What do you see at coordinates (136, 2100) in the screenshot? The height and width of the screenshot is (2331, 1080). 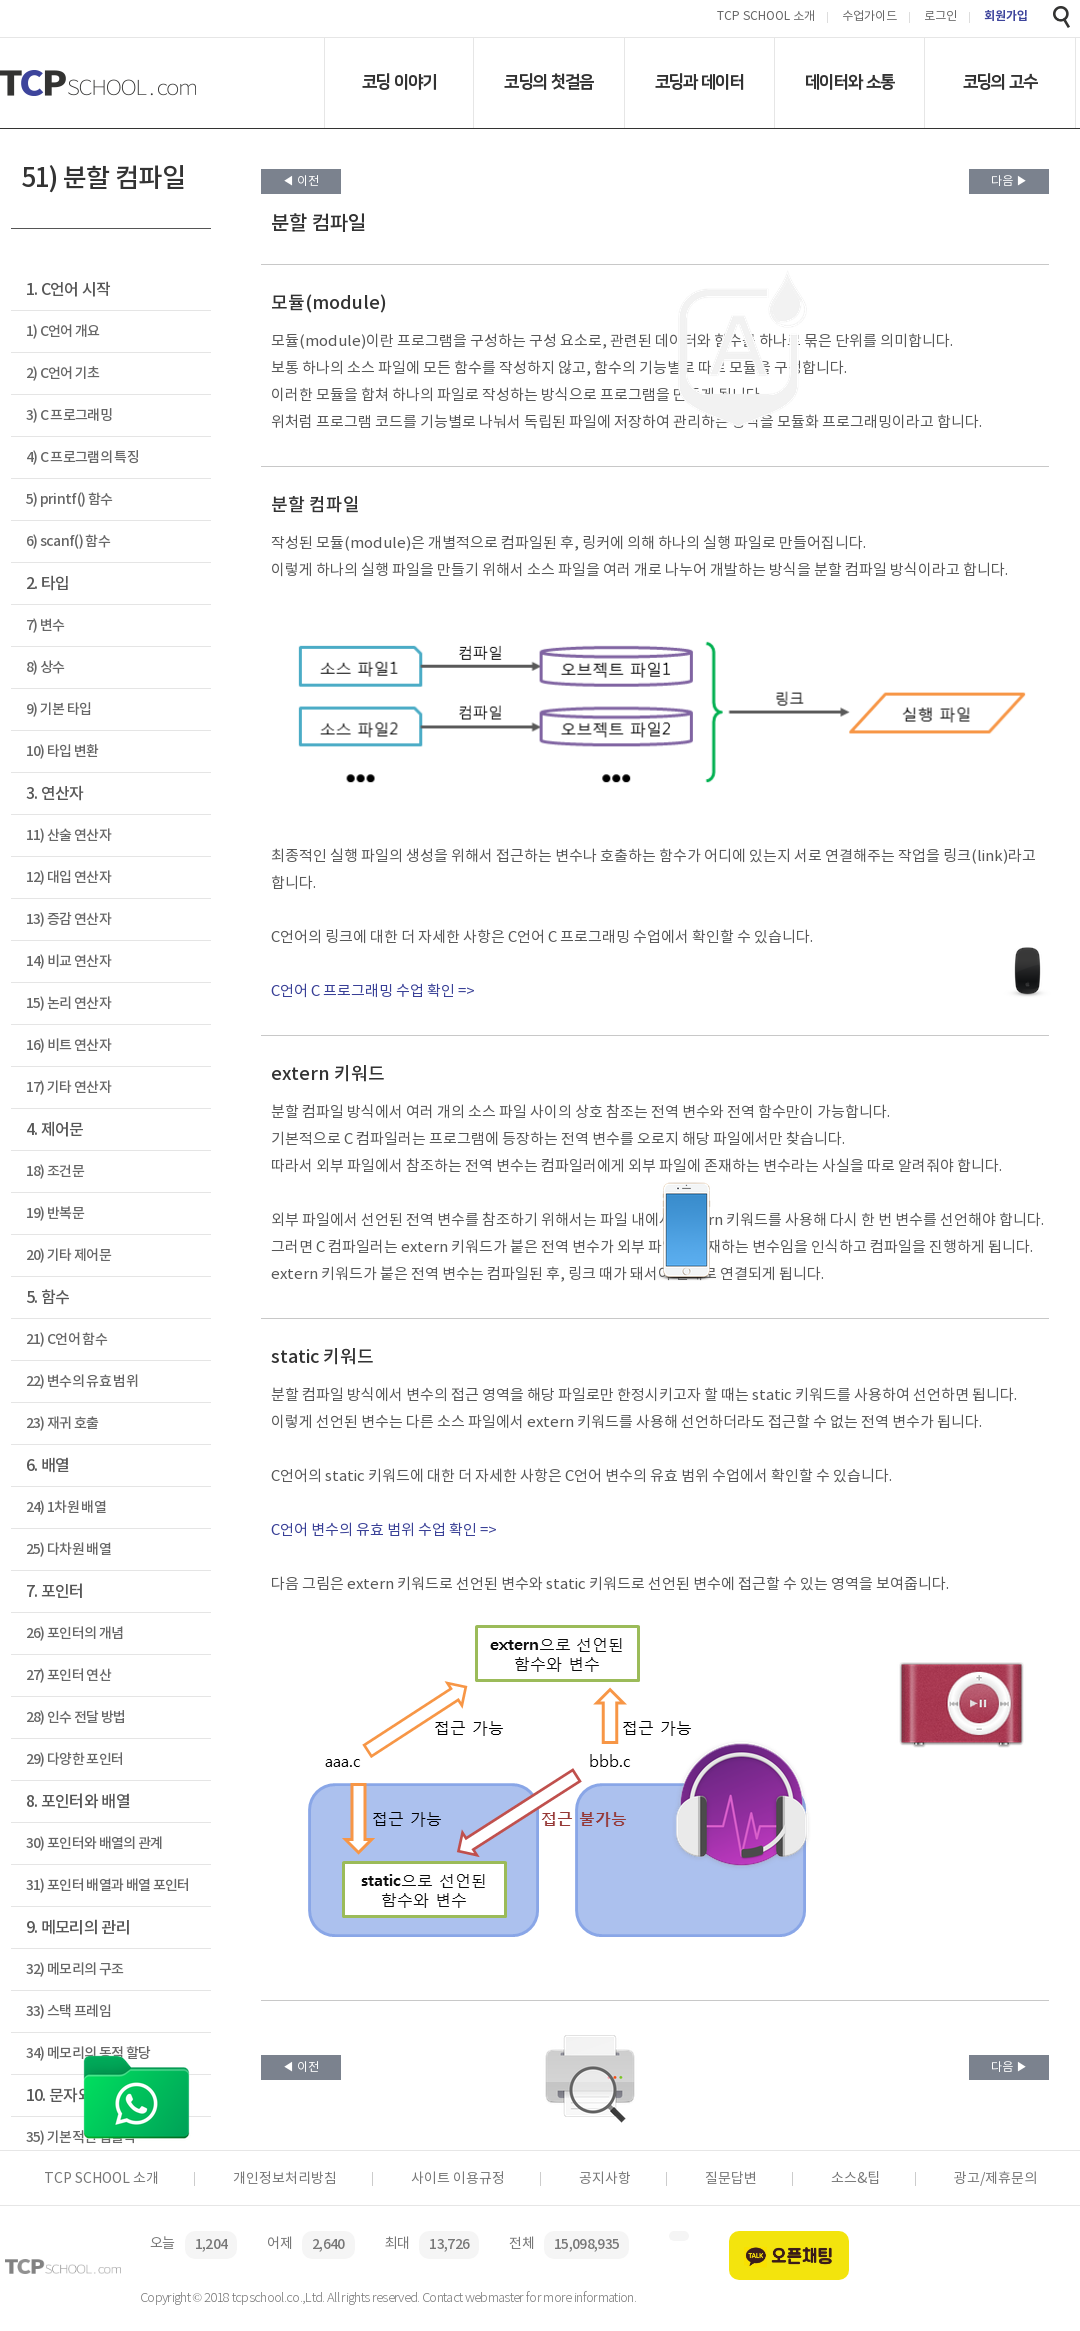 I see `open folder containing whatsapp files` at bounding box center [136, 2100].